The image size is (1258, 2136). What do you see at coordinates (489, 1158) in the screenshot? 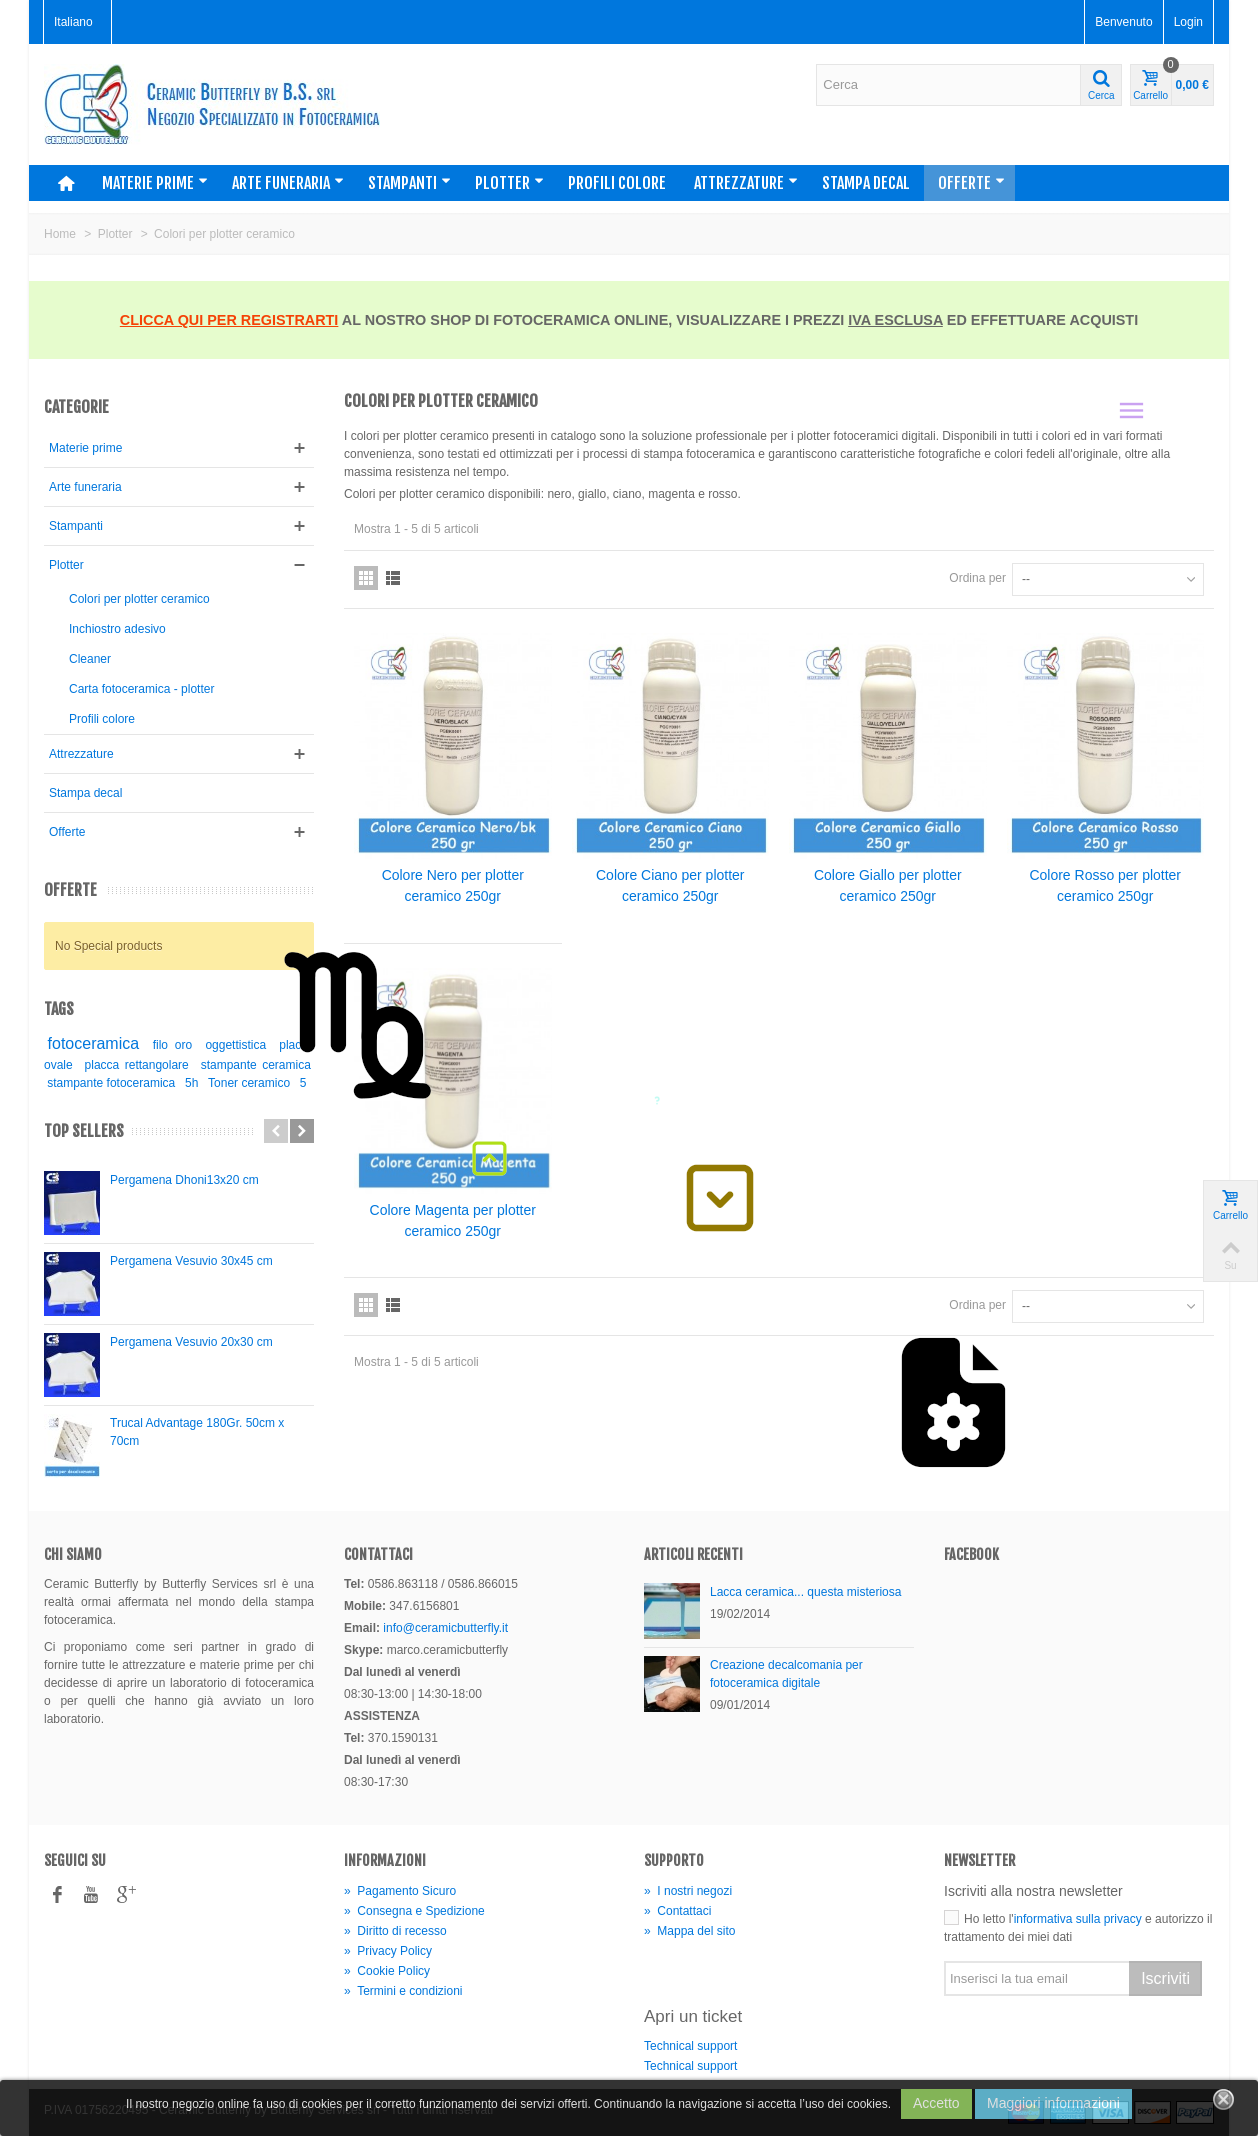
I see `collapse or minimize a section` at bounding box center [489, 1158].